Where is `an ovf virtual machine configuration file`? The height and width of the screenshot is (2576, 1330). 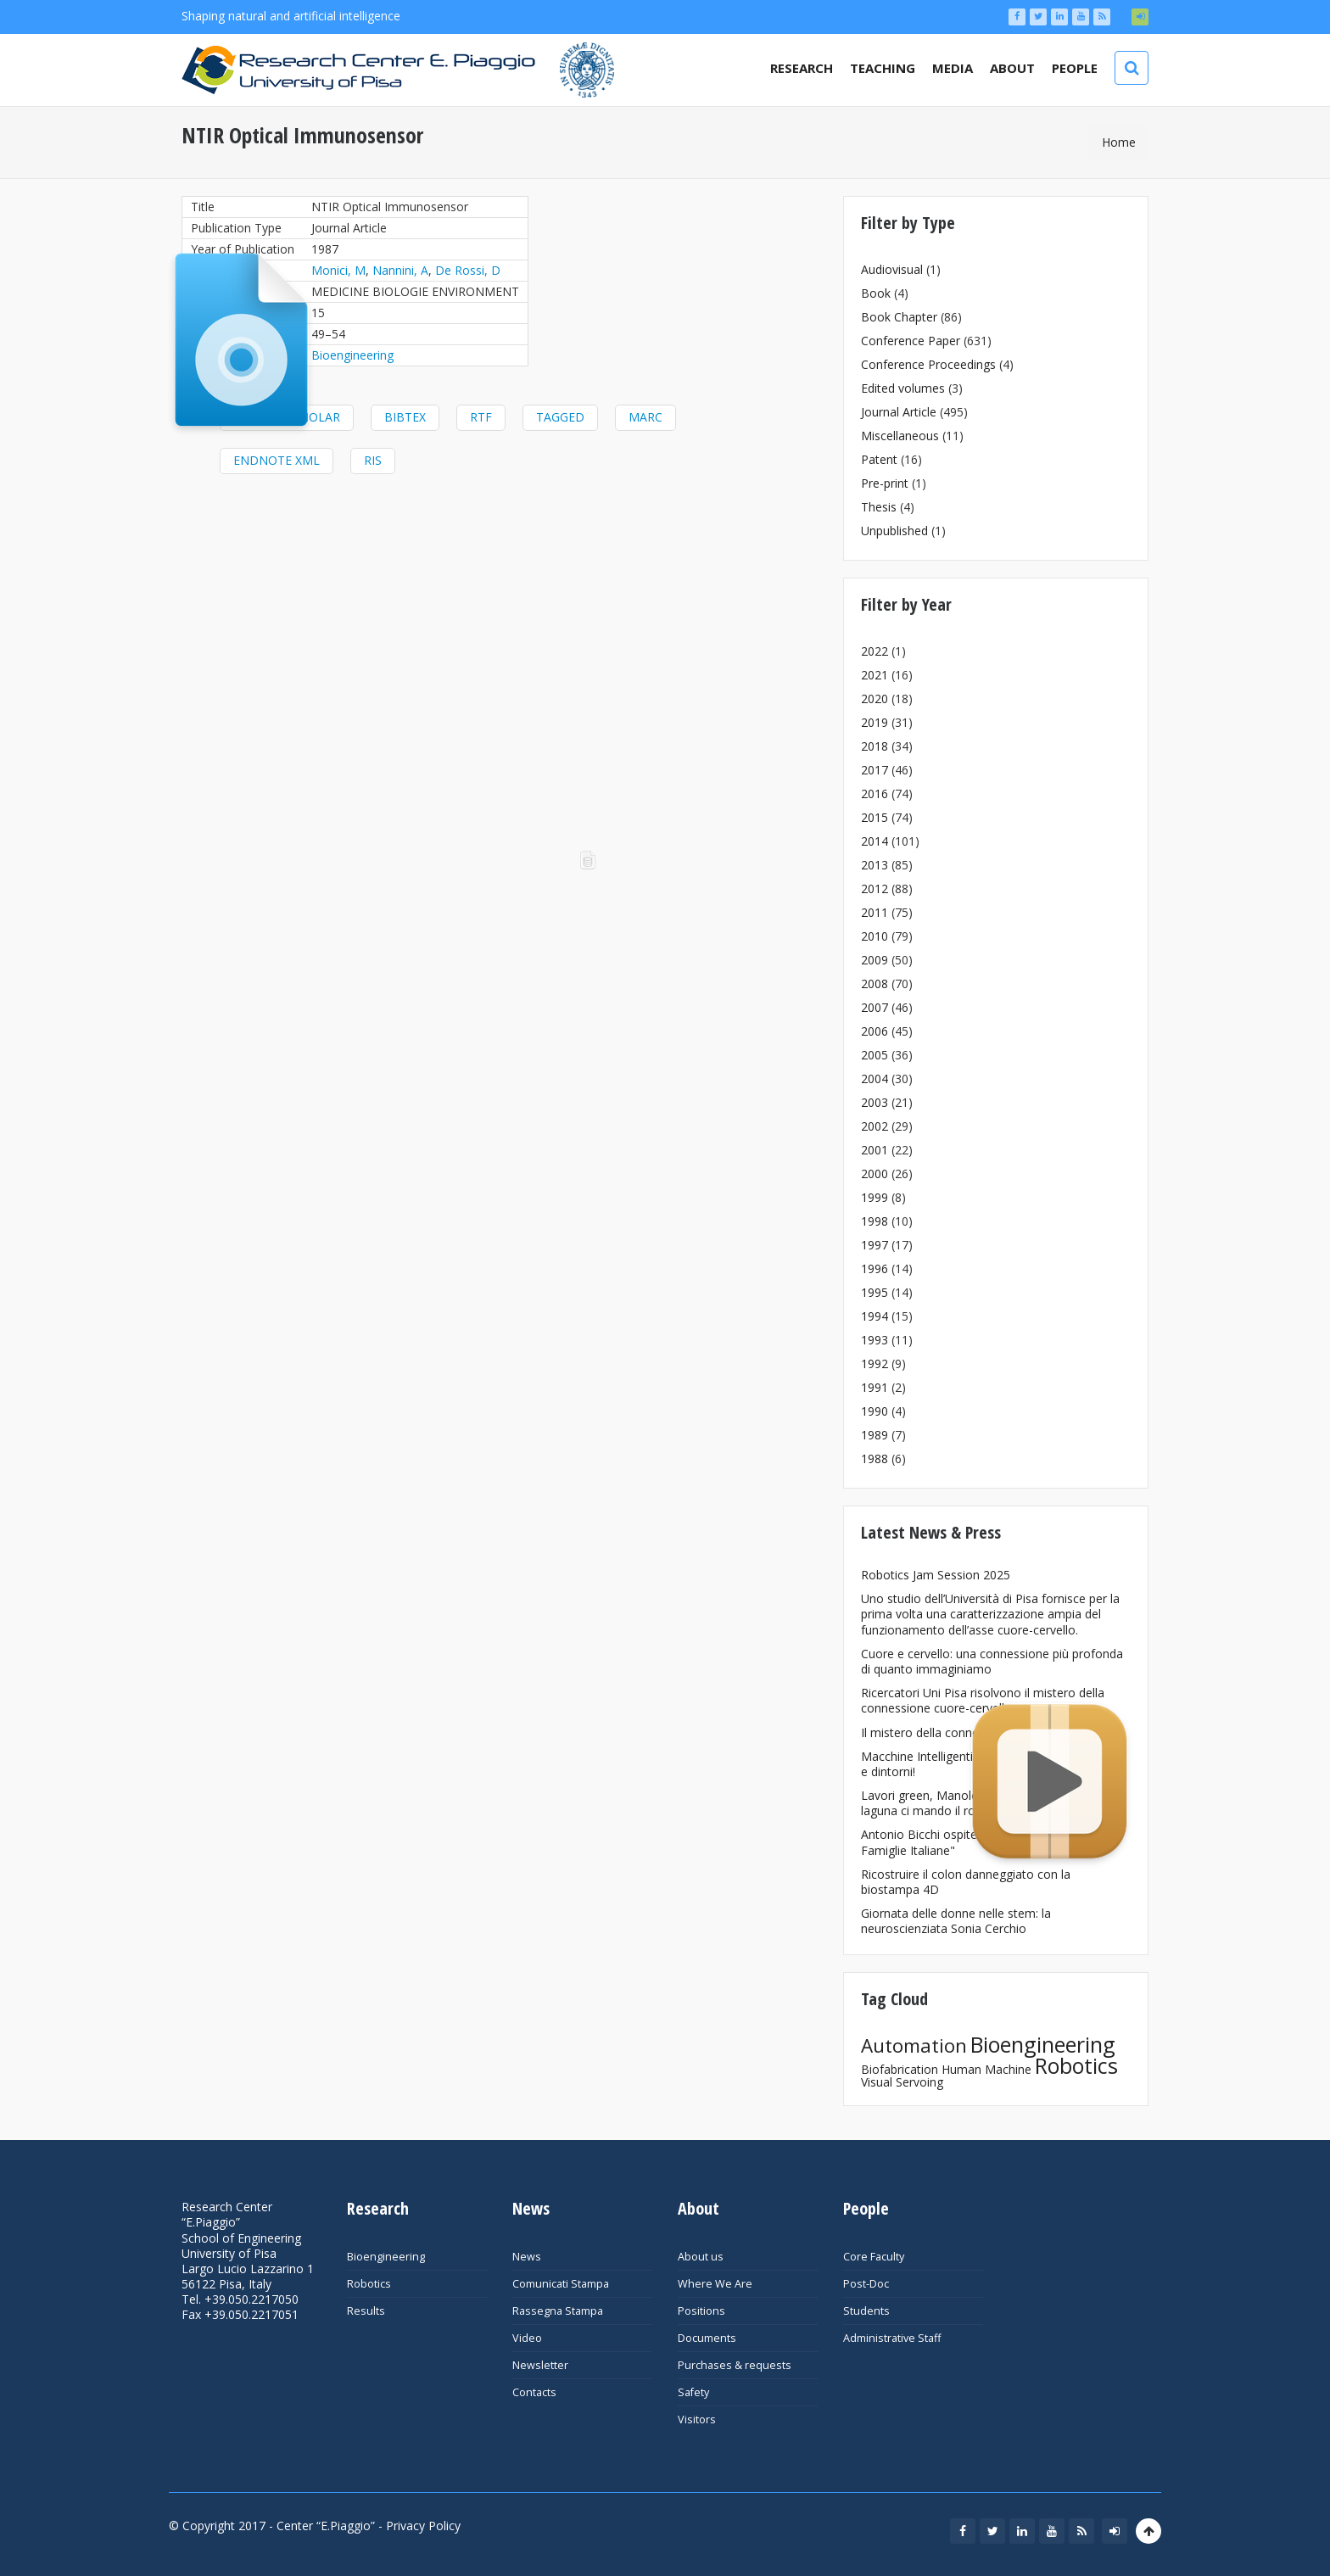
an ovf virtual machine configuration file is located at coordinates (241, 343).